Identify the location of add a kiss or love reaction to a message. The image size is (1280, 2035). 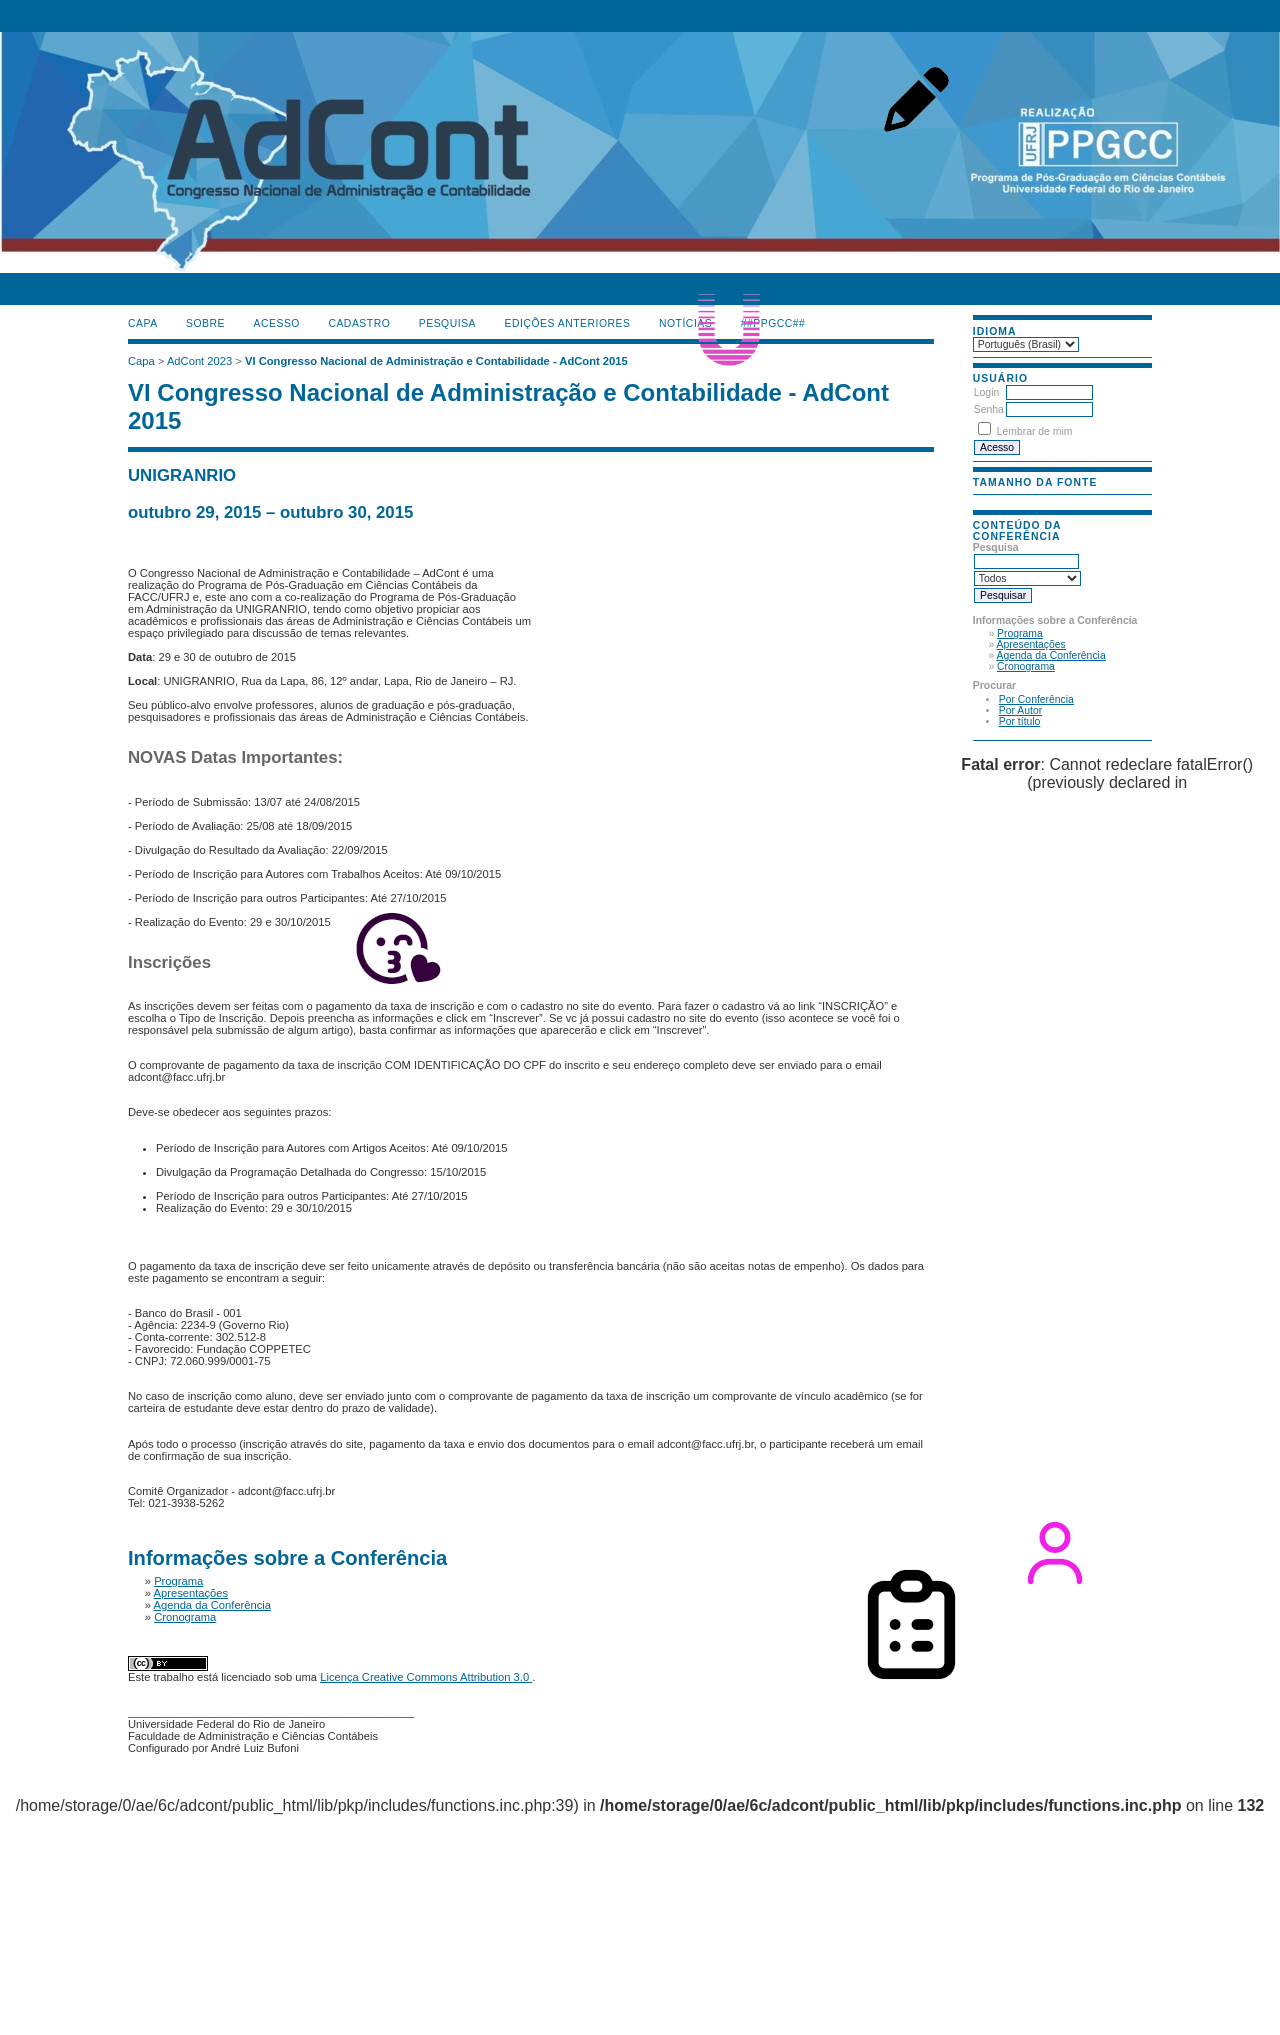
(396, 948).